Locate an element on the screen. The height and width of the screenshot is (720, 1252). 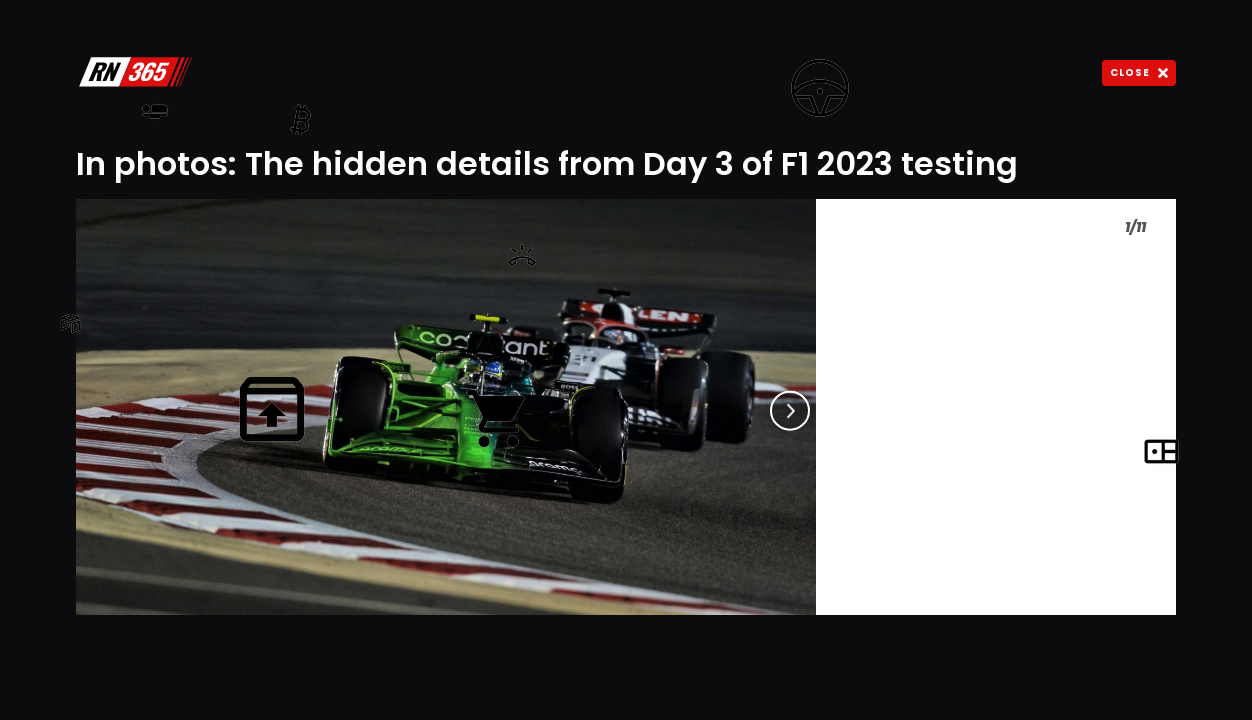
open airtable is located at coordinates (70, 323).